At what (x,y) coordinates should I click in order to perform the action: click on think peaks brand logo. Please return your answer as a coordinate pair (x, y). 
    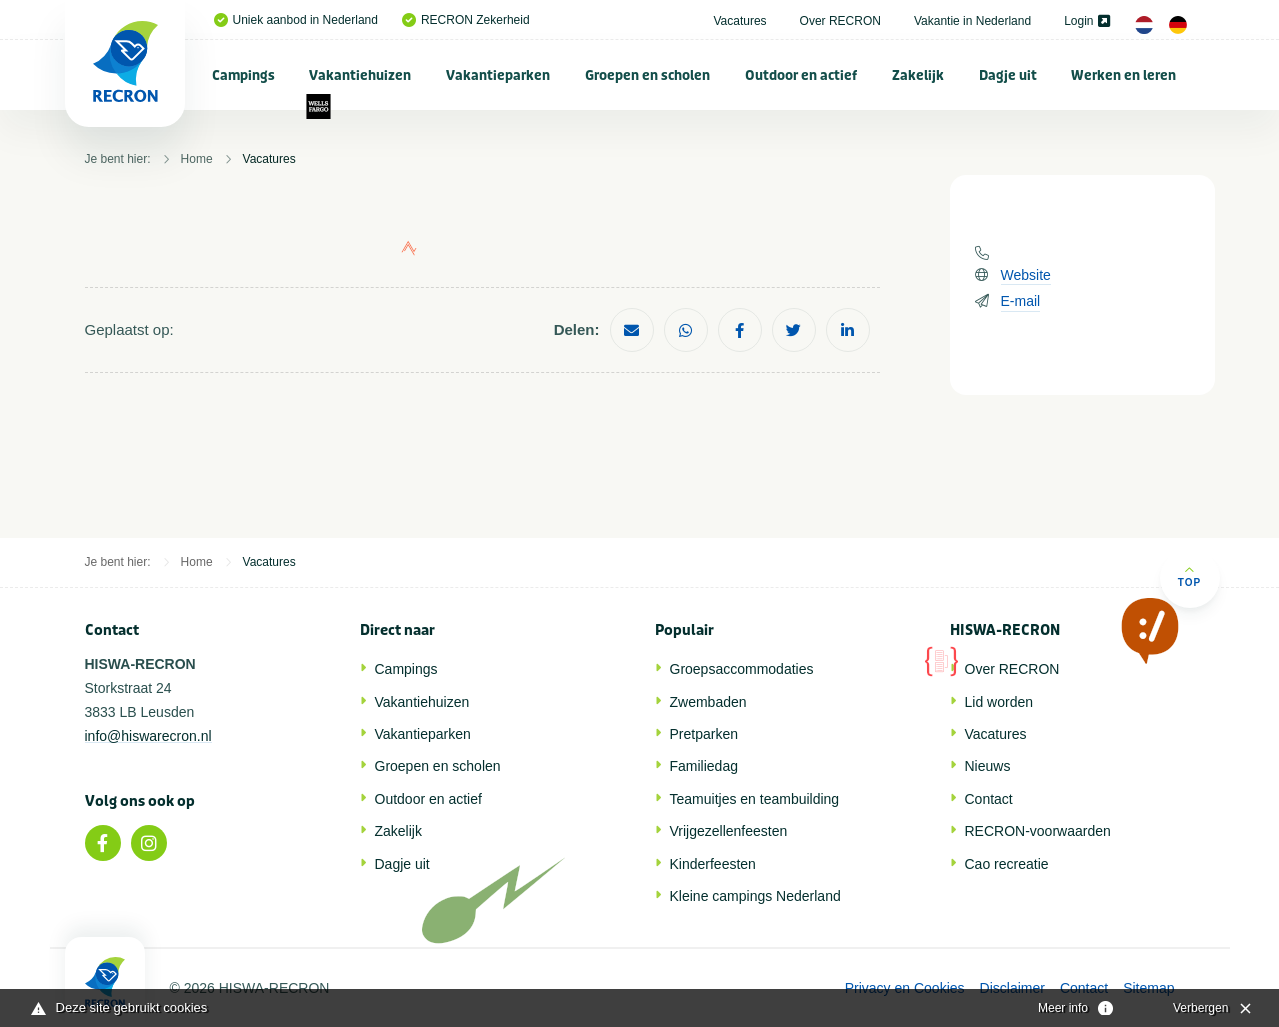
    Looking at the image, I should click on (409, 248).